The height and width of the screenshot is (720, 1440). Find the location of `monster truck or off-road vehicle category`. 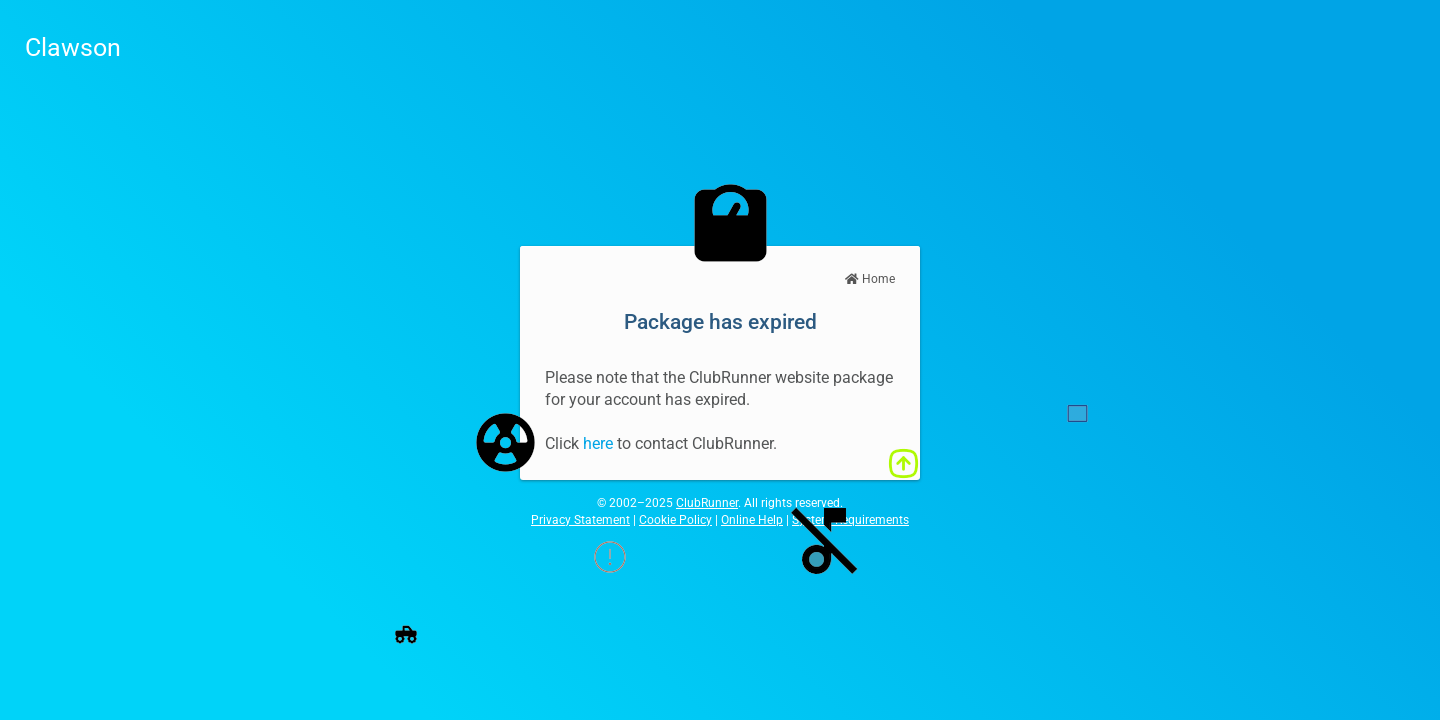

monster truck or off-road vehicle category is located at coordinates (406, 634).